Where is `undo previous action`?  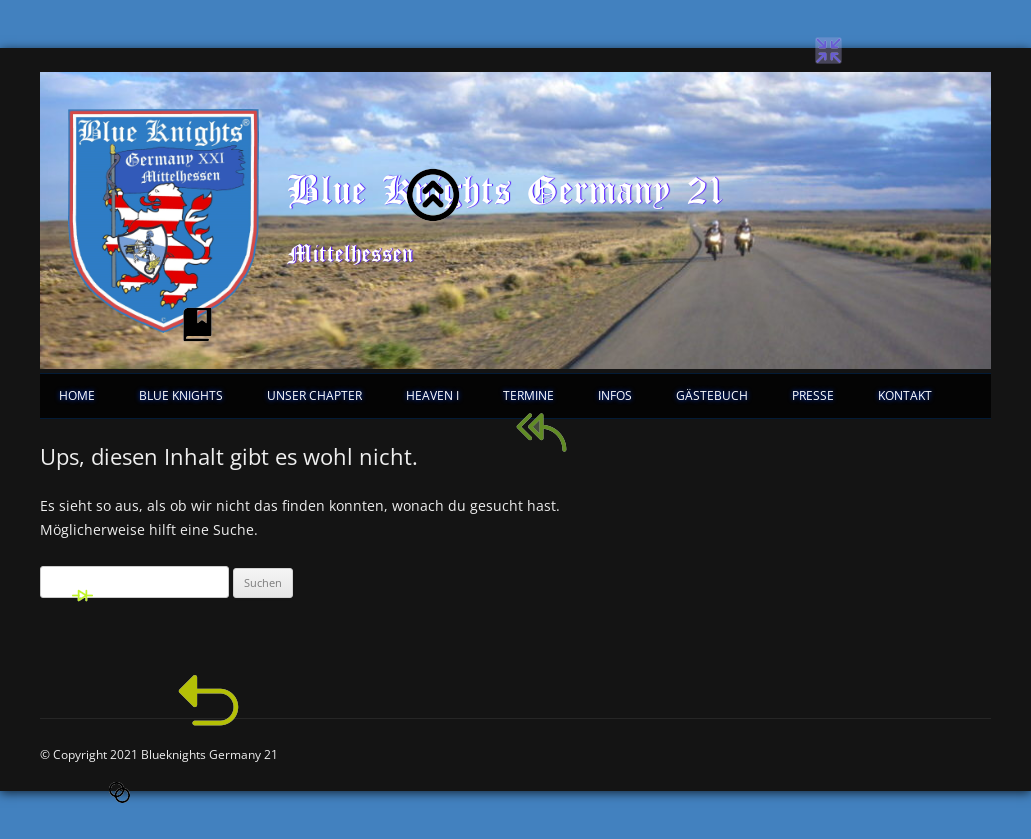
undo previous action is located at coordinates (208, 702).